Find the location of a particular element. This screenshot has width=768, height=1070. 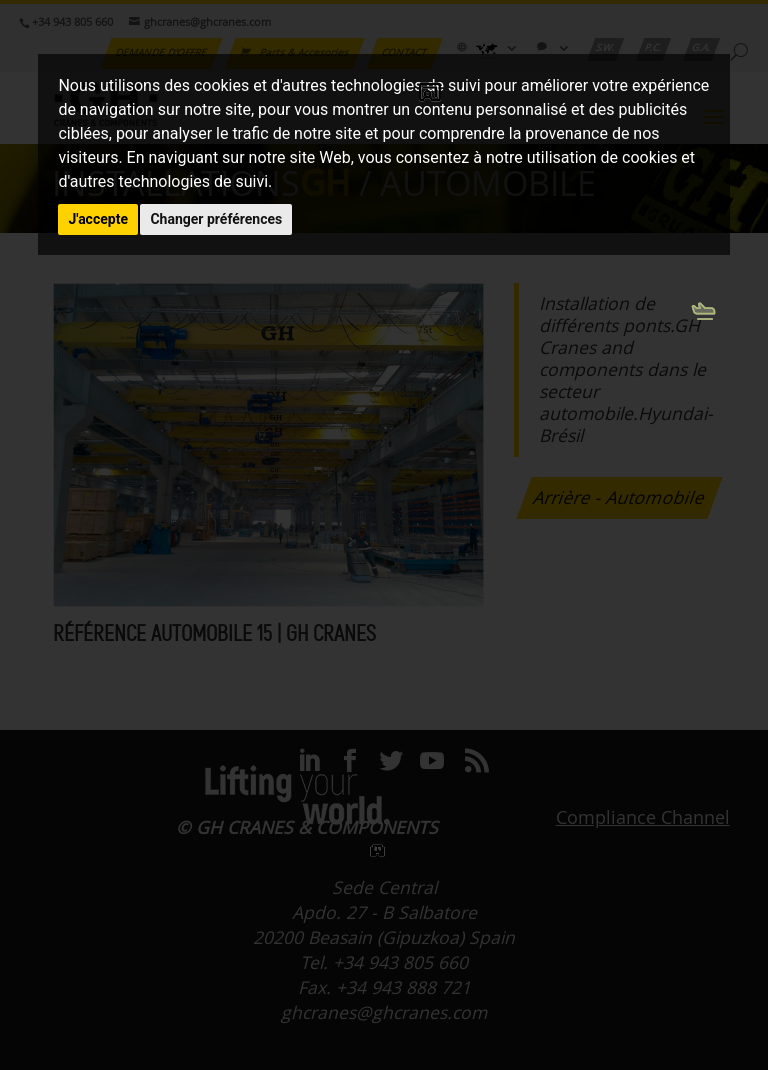

find nearby convenience stores is located at coordinates (377, 850).